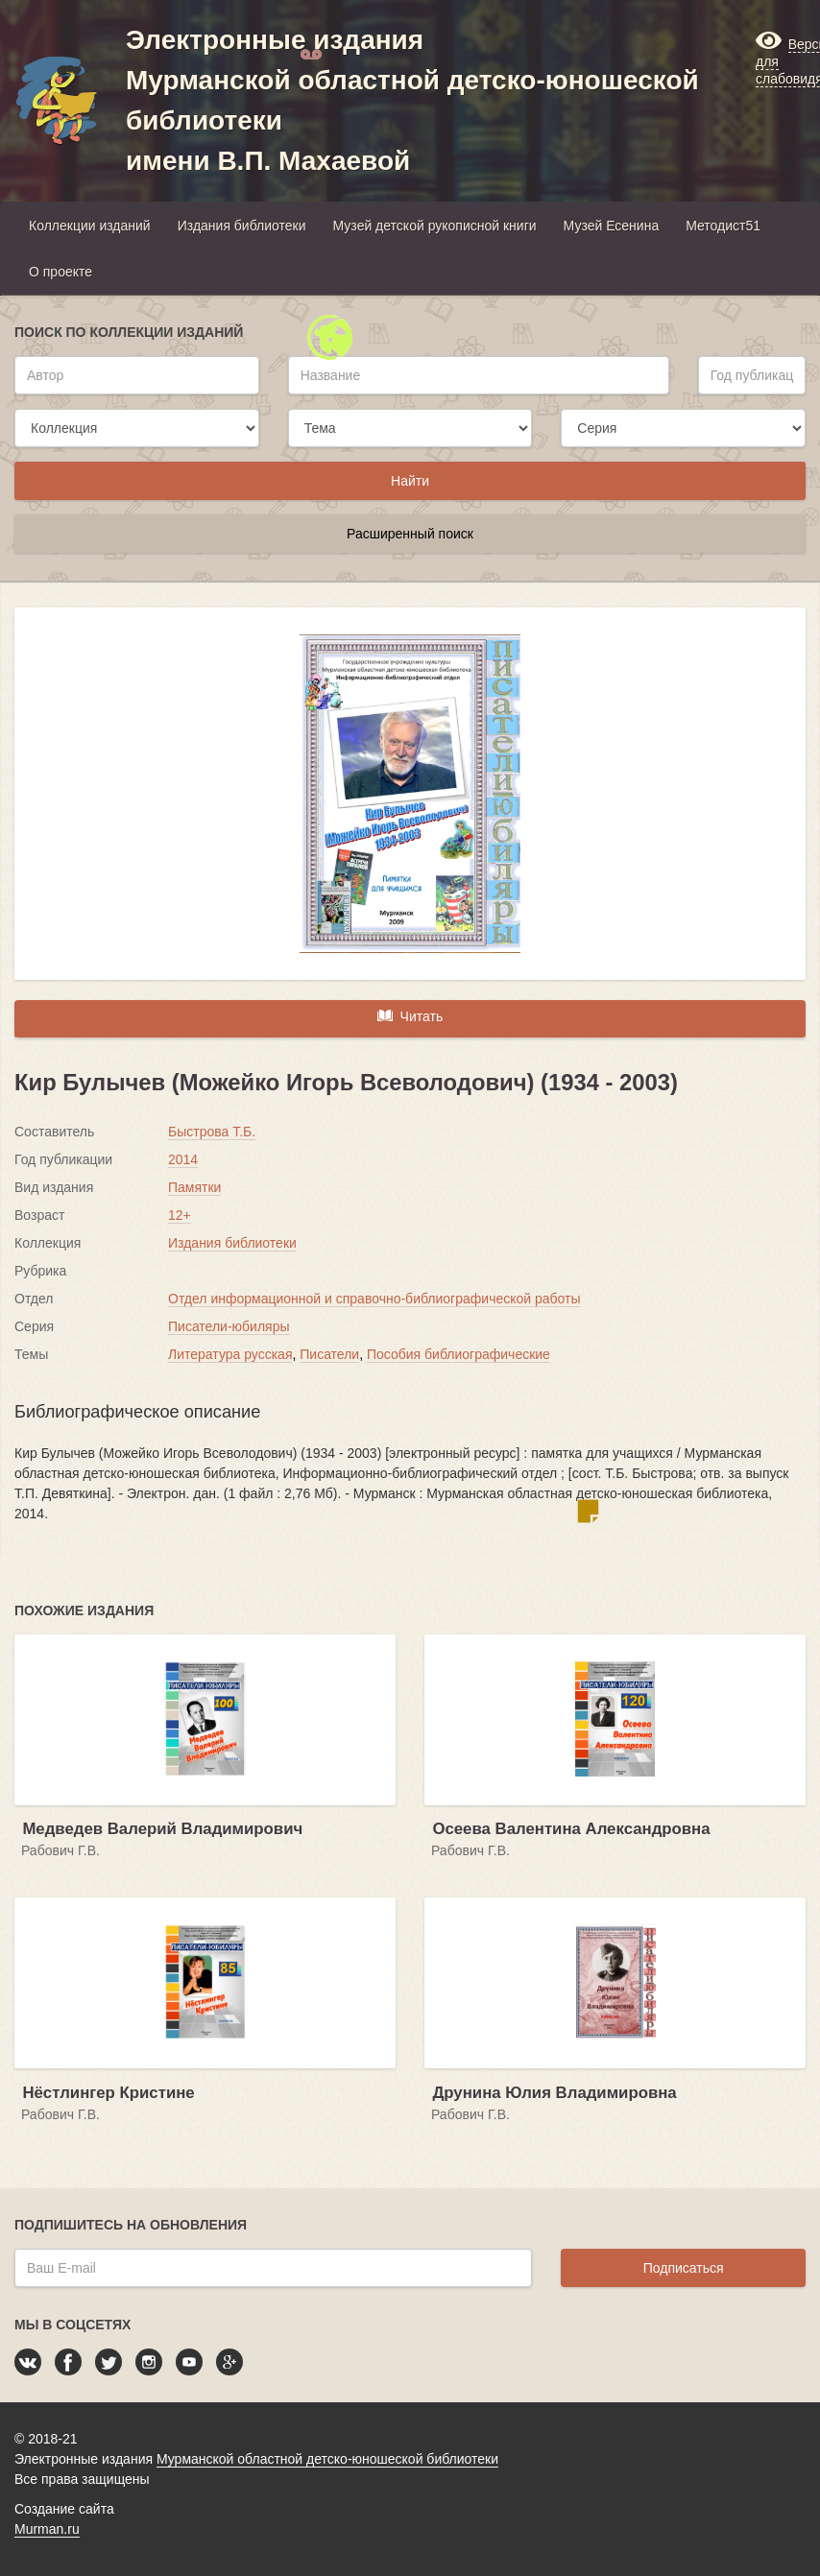 The height and width of the screenshot is (2576, 820). I want to click on view document or file, so click(588, 1511).